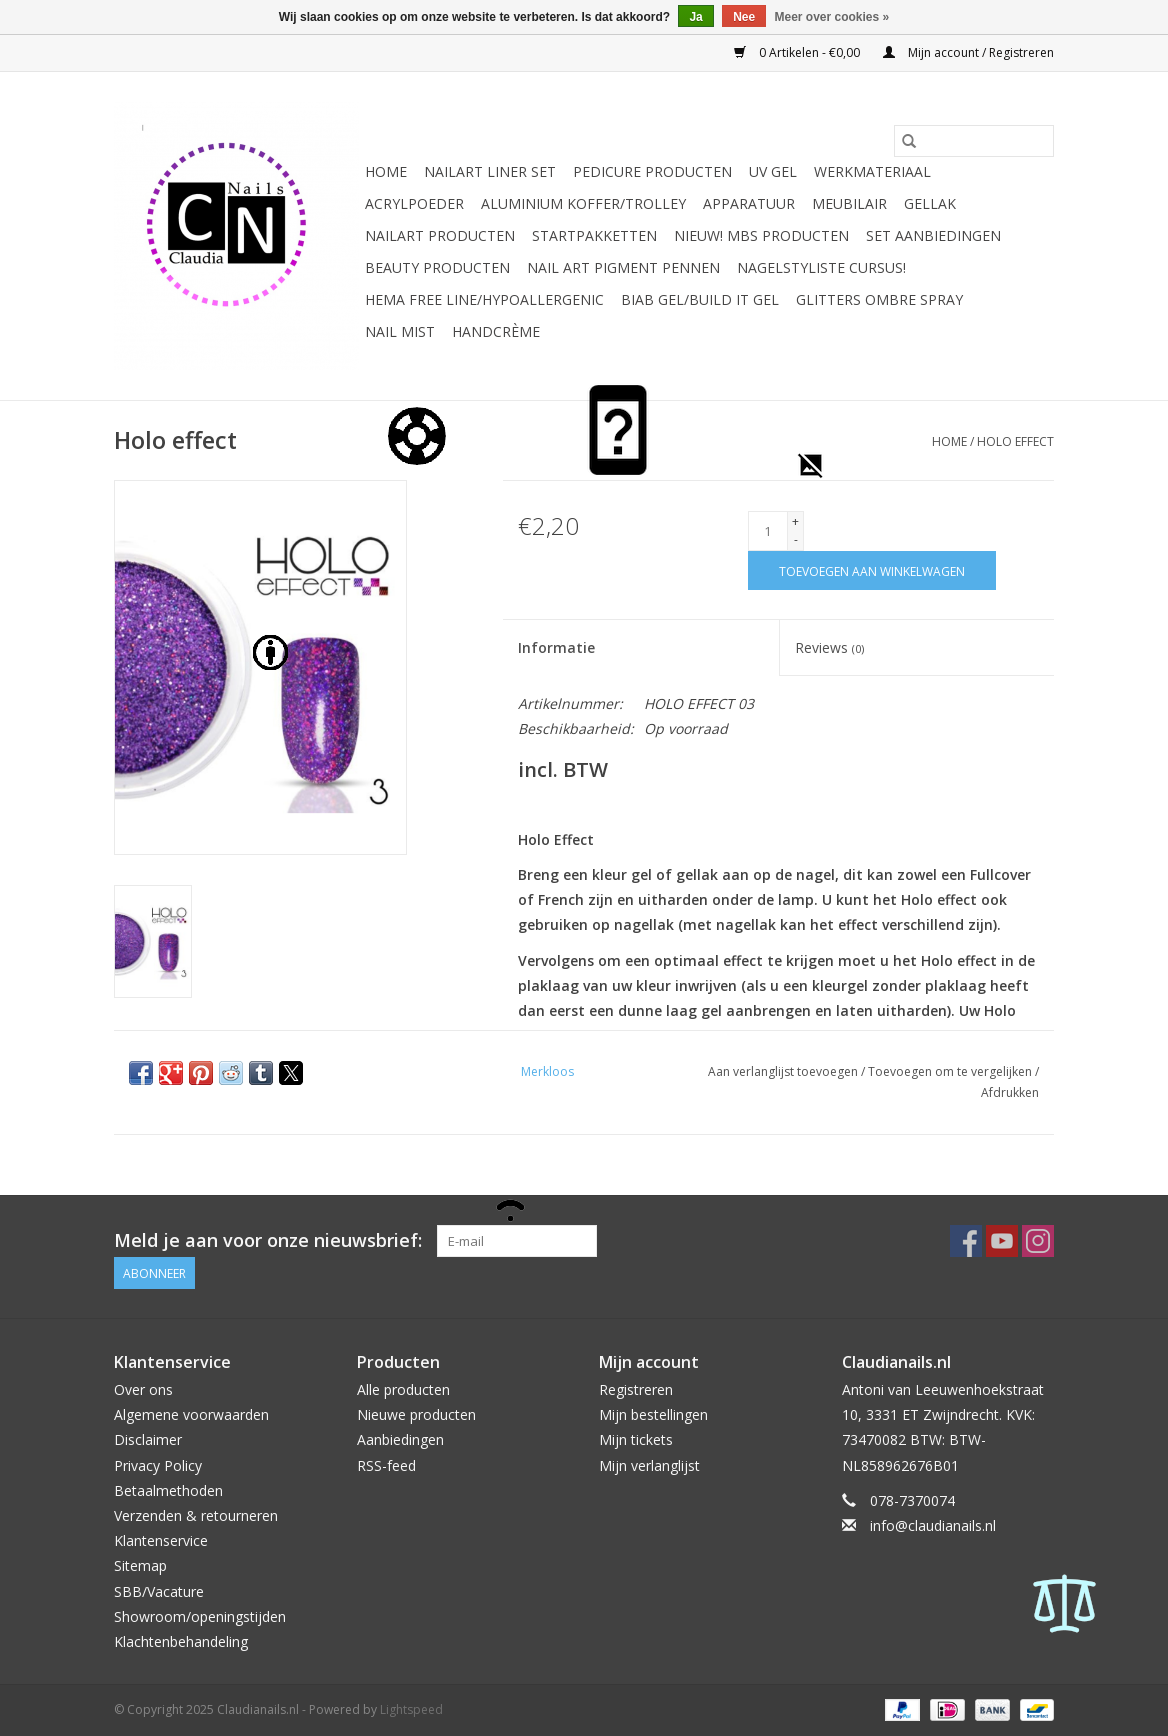  Describe the element at coordinates (1064, 1603) in the screenshot. I see `access legal or terms of service information` at that location.